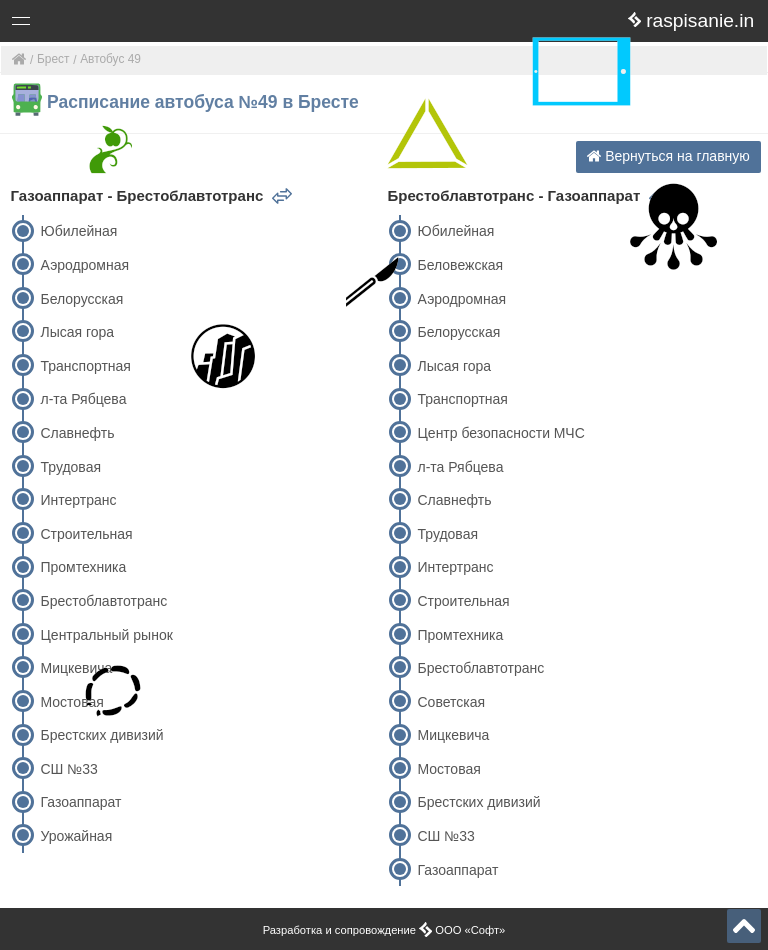  Describe the element at coordinates (427, 132) in the screenshot. I see `set target or objective marker` at that location.